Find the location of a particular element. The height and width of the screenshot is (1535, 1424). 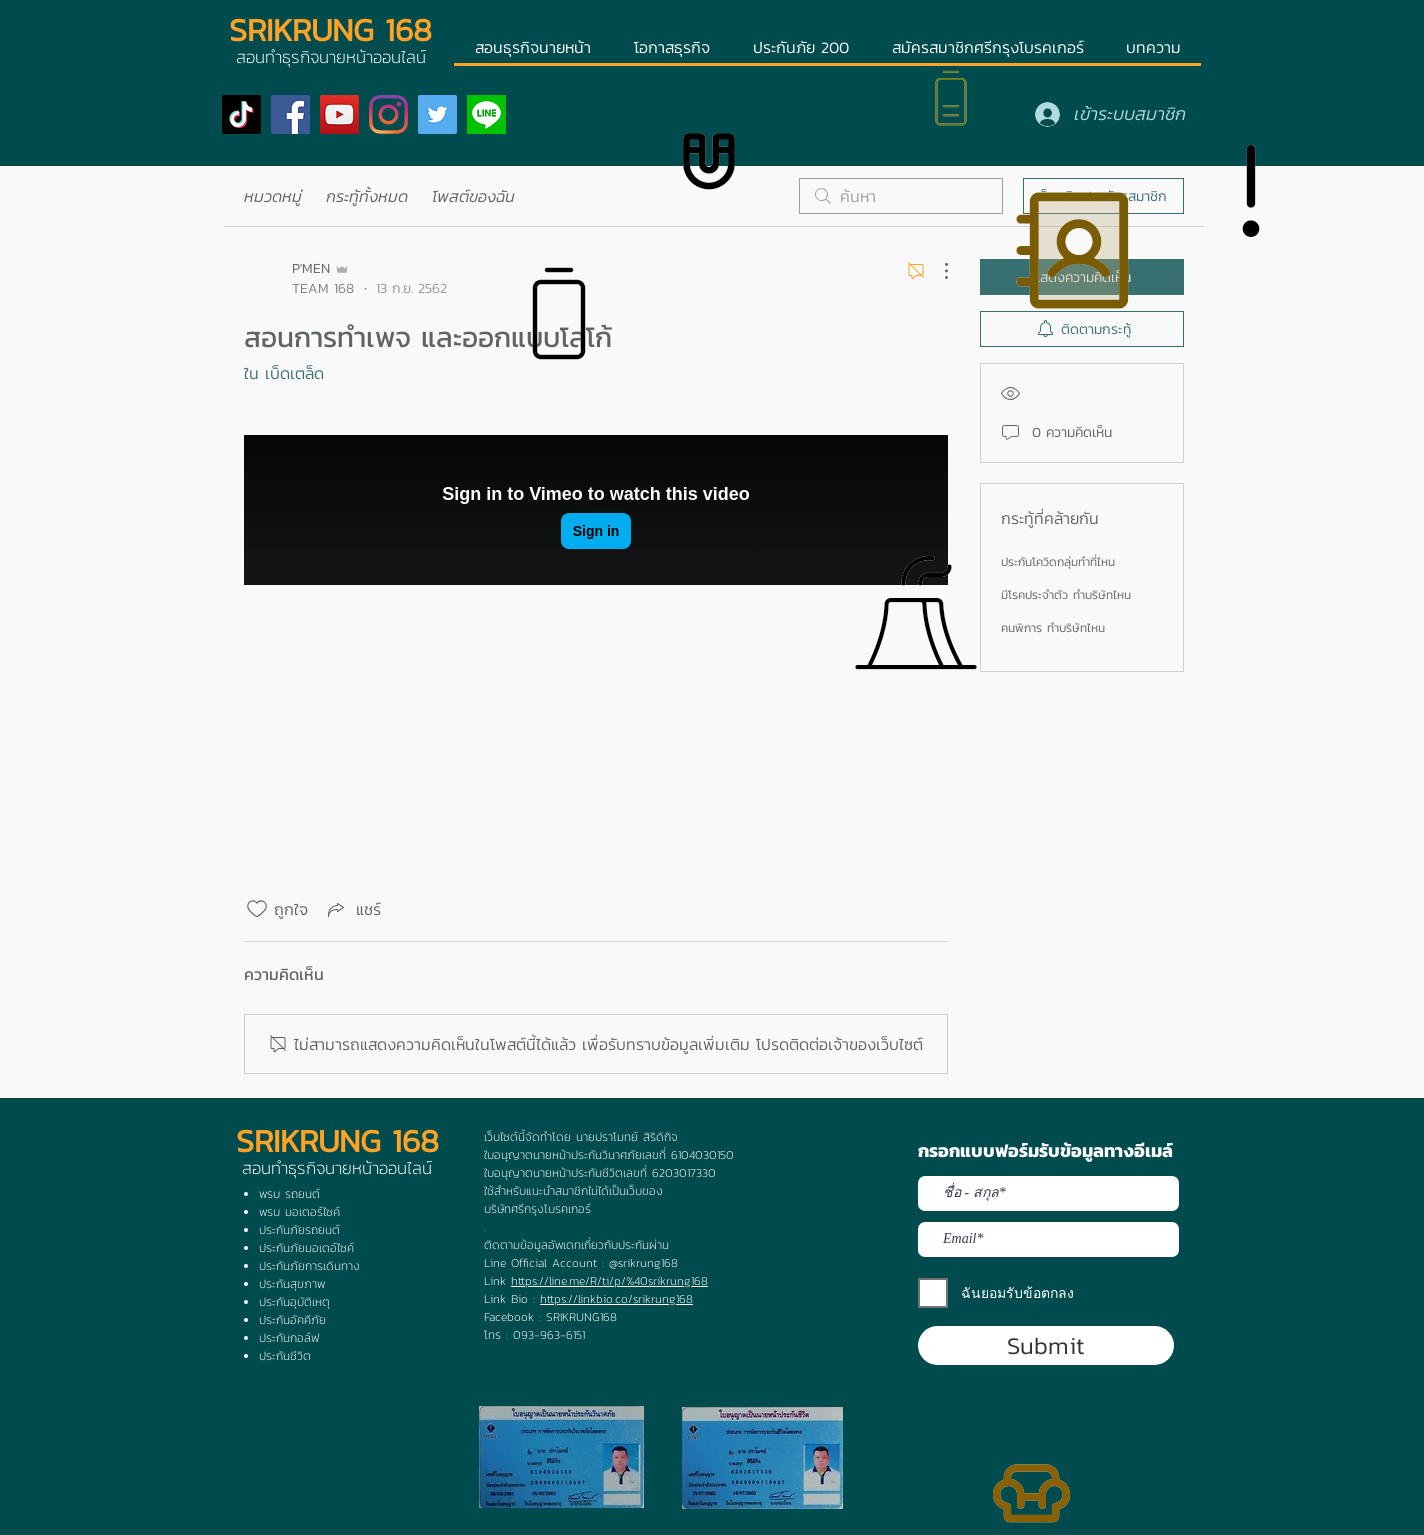

indicates nuclear power or energy facility is located at coordinates (916, 621).